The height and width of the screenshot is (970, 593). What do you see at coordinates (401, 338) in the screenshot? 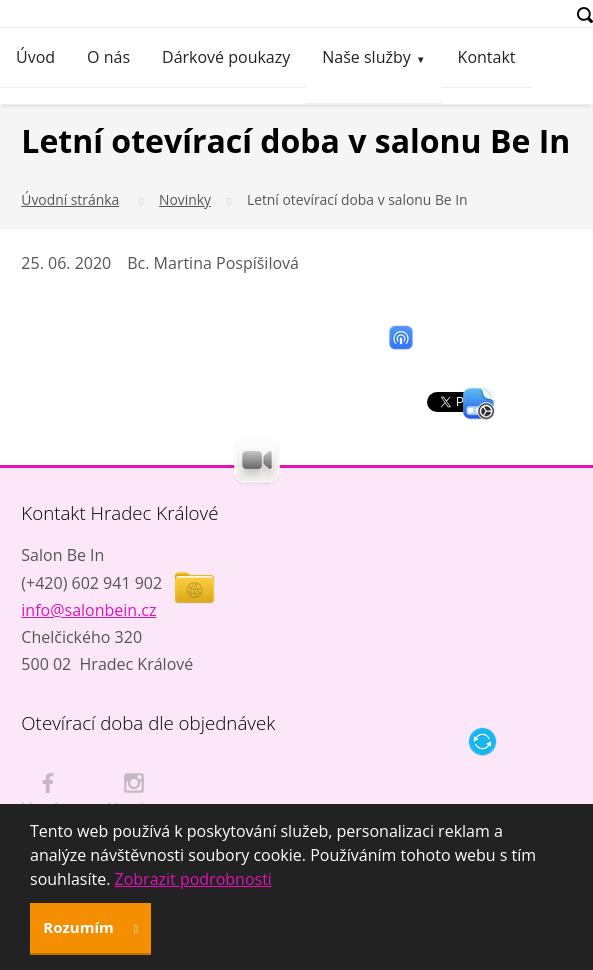
I see `enable personal hotspot sharing` at bounding box center [401, 338].